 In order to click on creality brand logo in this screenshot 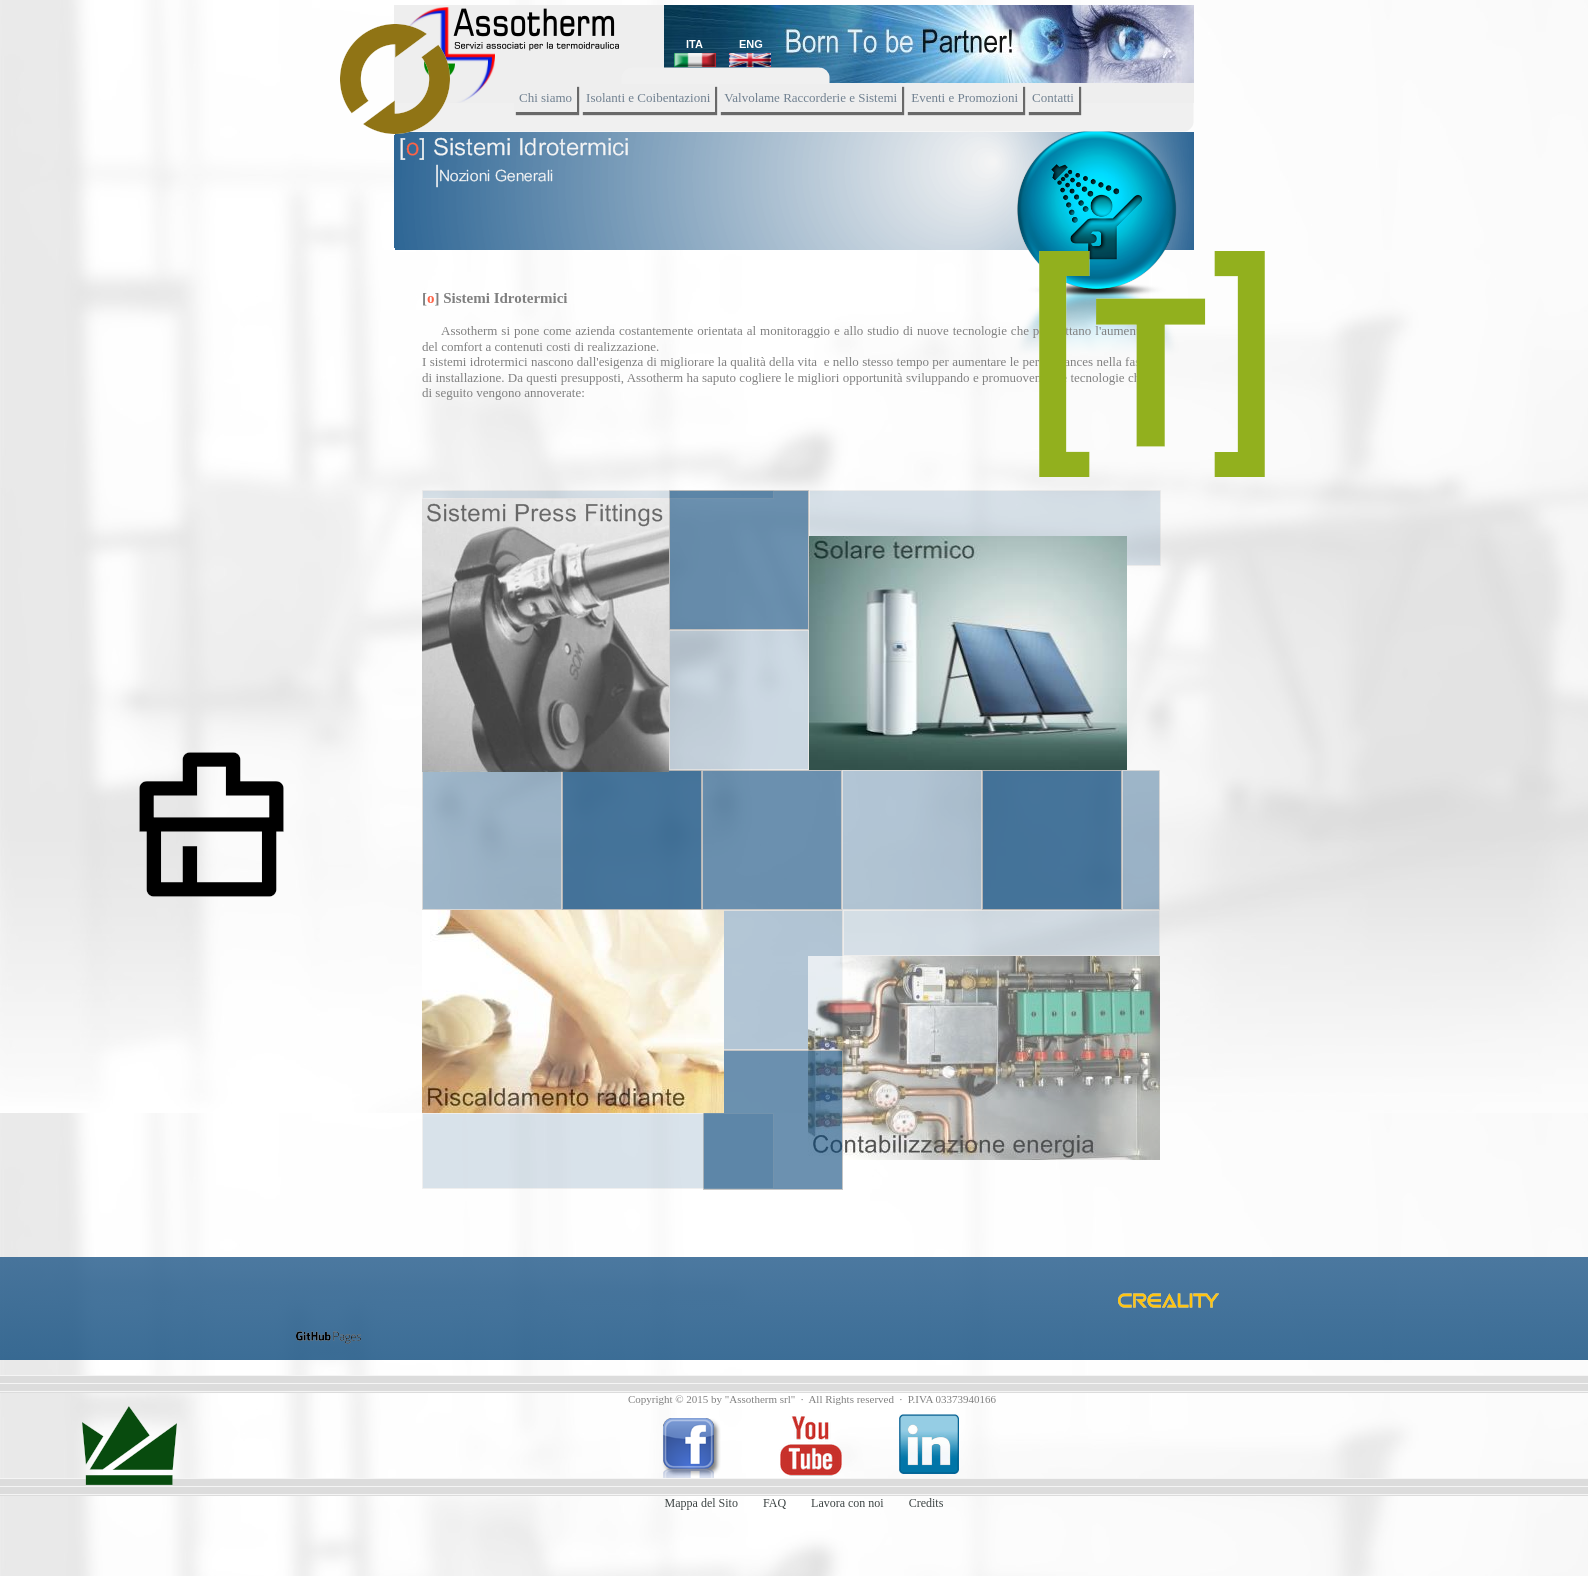, I will do `click(1168, 1300)`.